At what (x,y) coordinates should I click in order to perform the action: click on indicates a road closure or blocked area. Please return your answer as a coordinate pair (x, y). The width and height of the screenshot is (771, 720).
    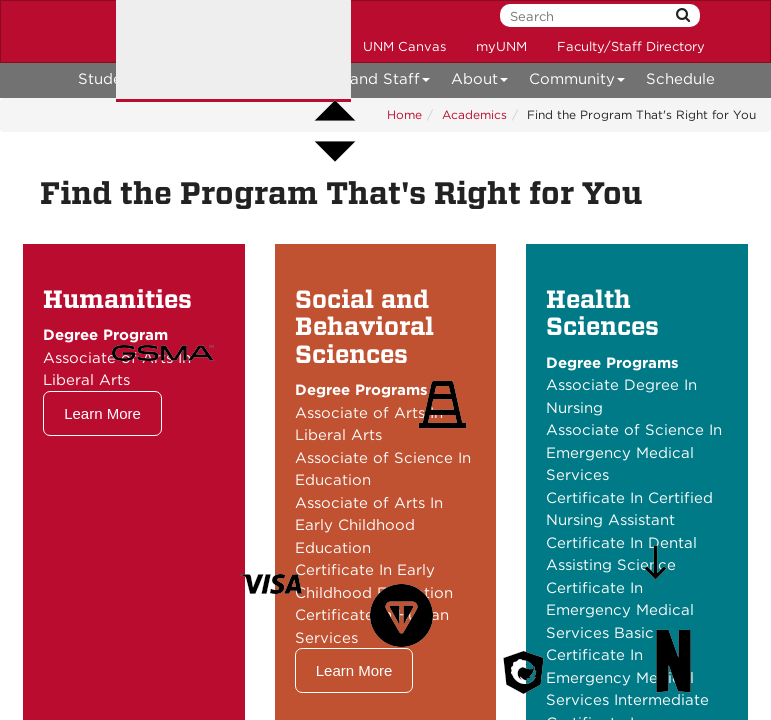
    Looking at the image, I should click on (442, 404).